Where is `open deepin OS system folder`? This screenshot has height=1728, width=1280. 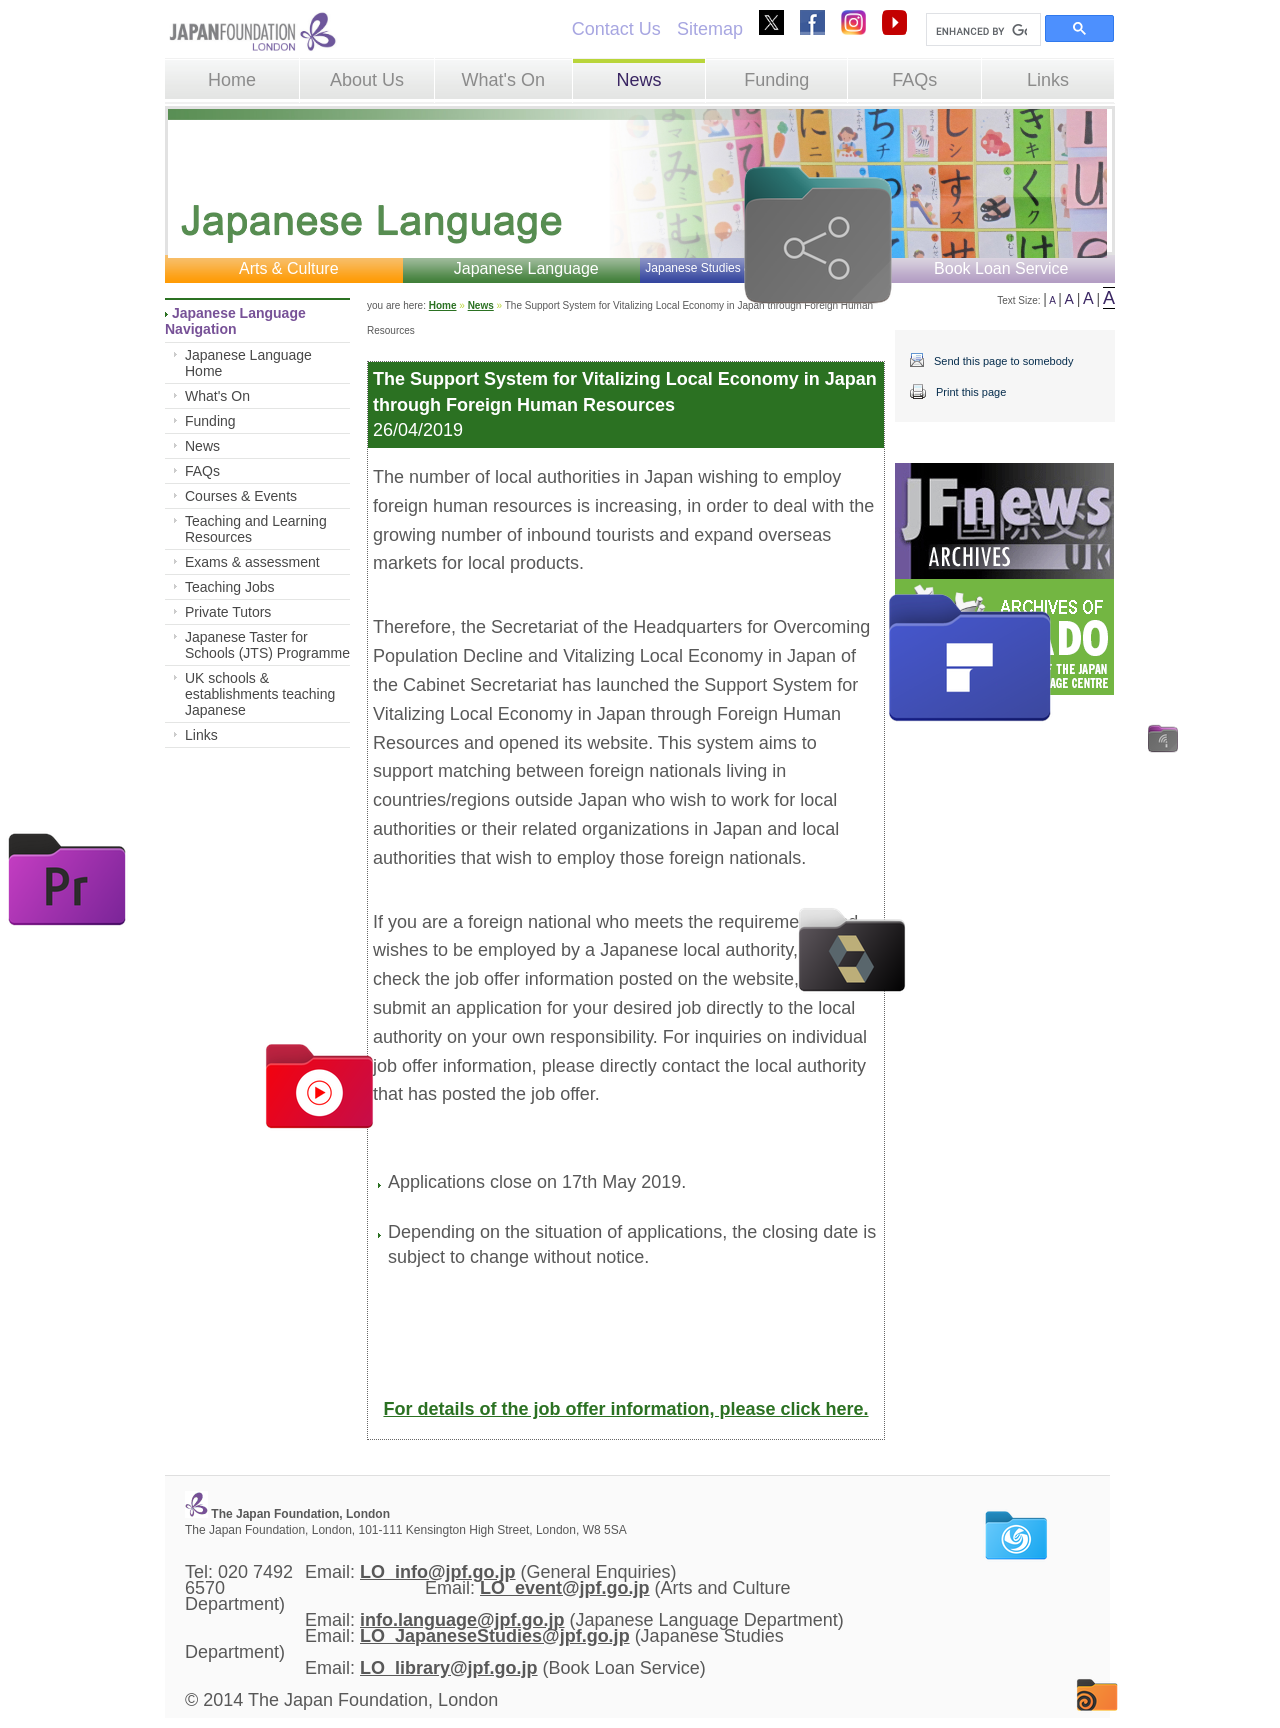 open deepin OS system folder is located at coordinates (1016, 1537).